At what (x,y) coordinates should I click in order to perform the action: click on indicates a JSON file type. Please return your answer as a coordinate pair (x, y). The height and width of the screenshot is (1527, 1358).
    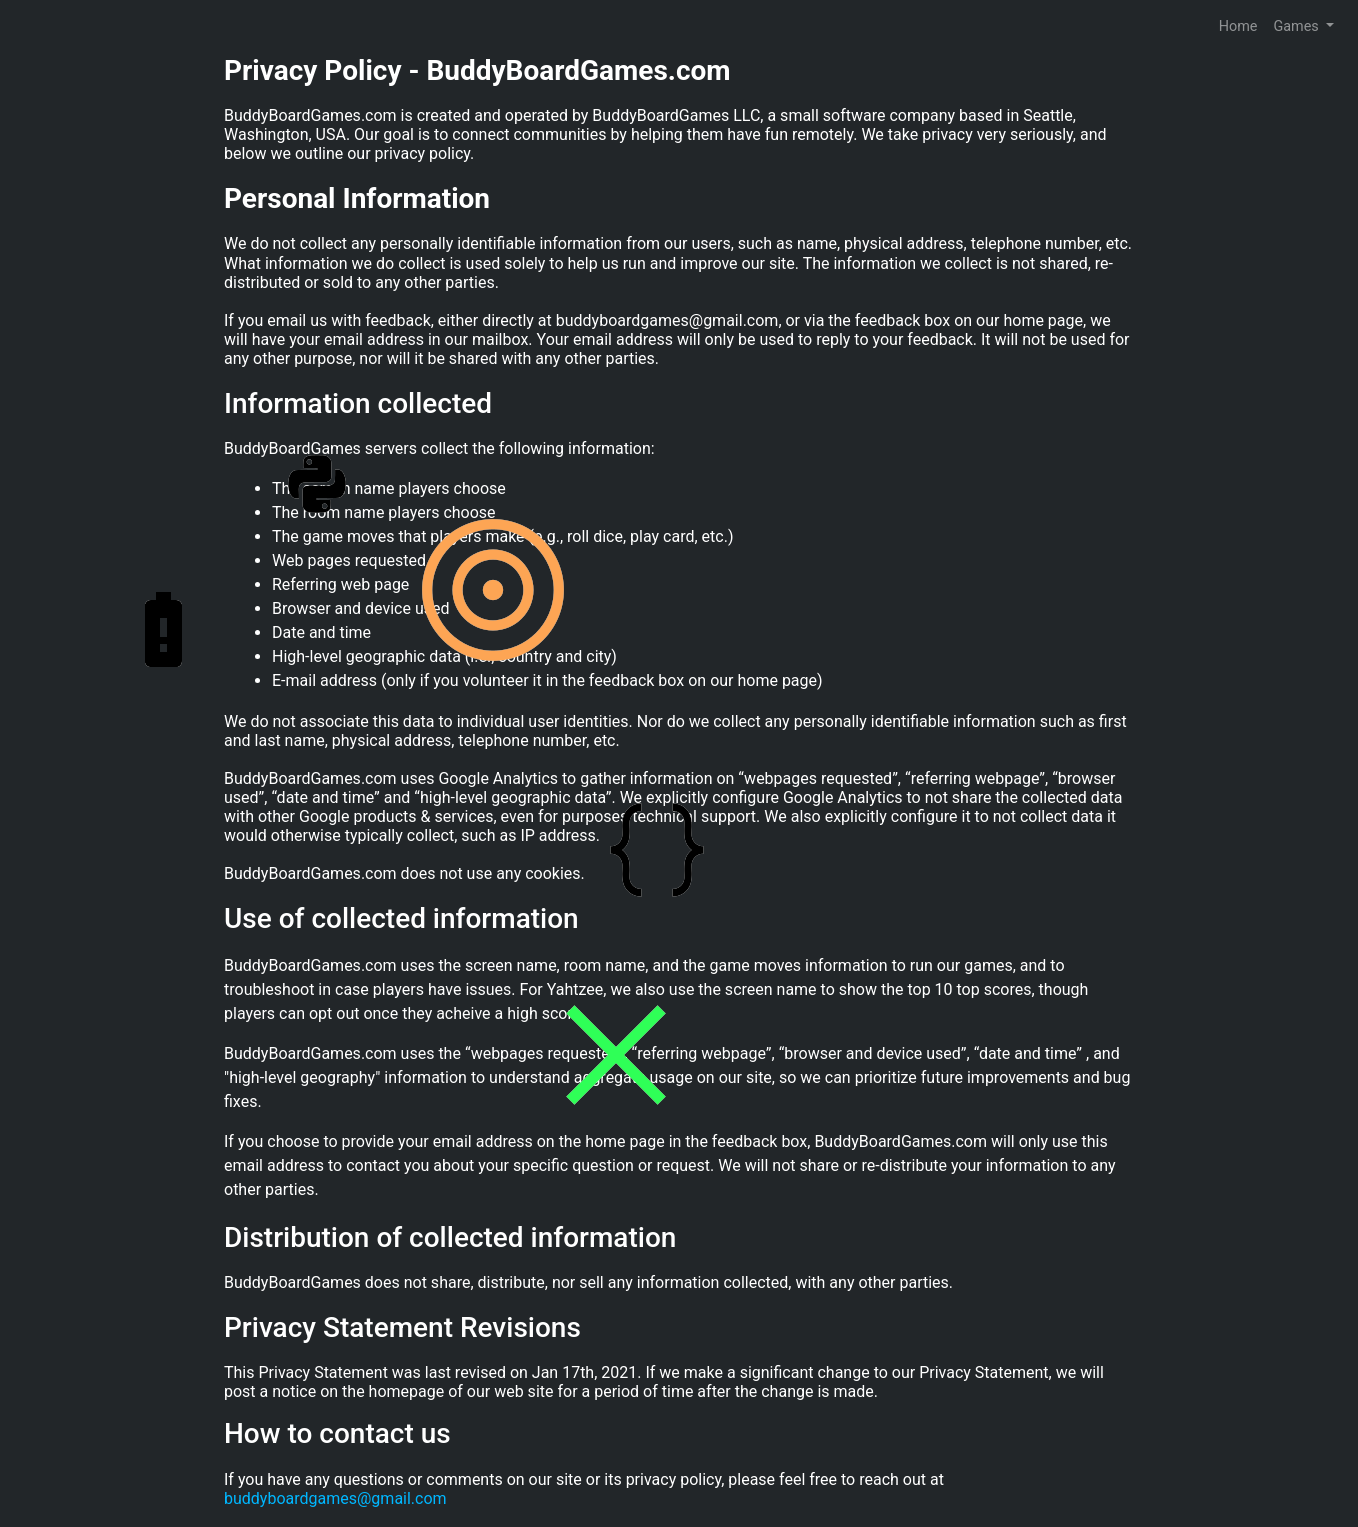
    Looking at the image, I should click on (657, 850).